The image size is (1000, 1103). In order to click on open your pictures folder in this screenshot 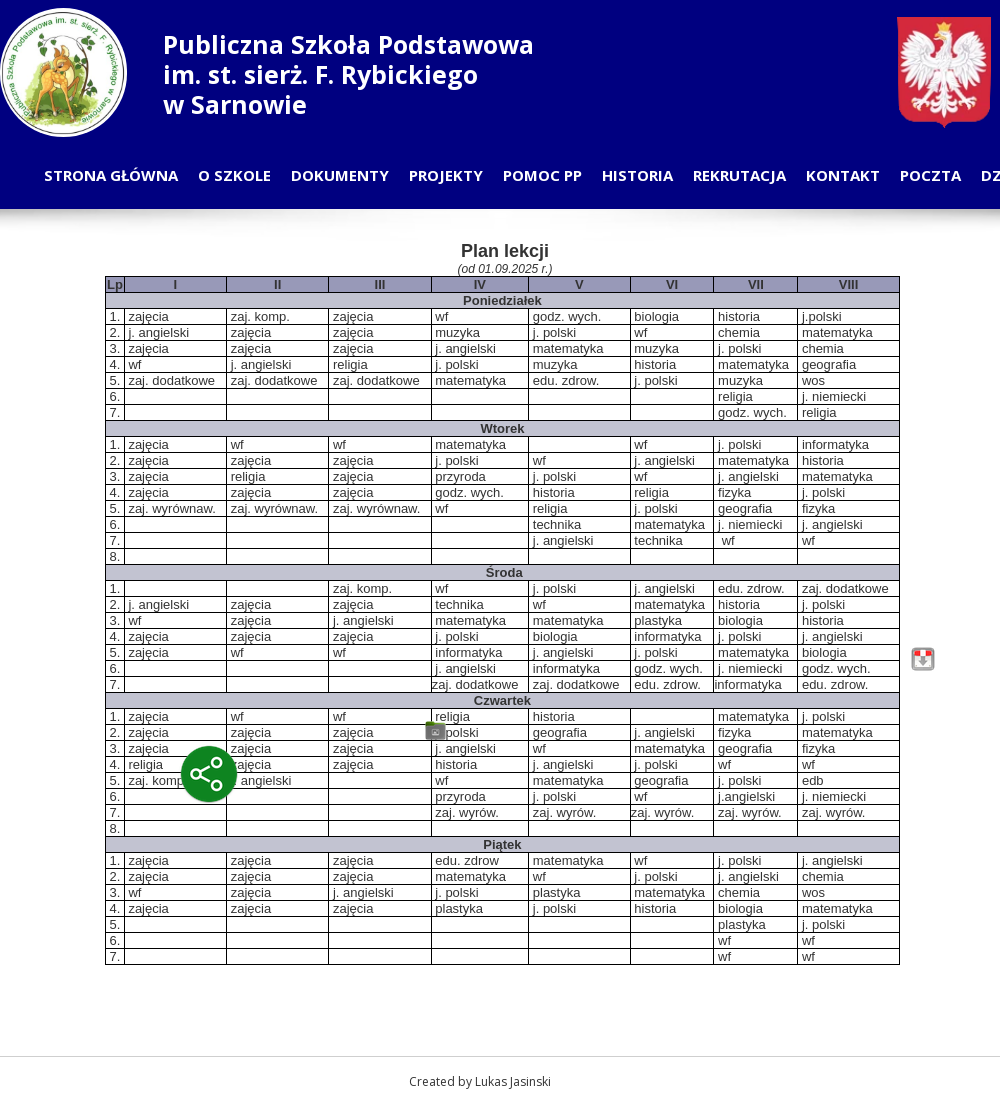, I will do `click(435, 730)`.